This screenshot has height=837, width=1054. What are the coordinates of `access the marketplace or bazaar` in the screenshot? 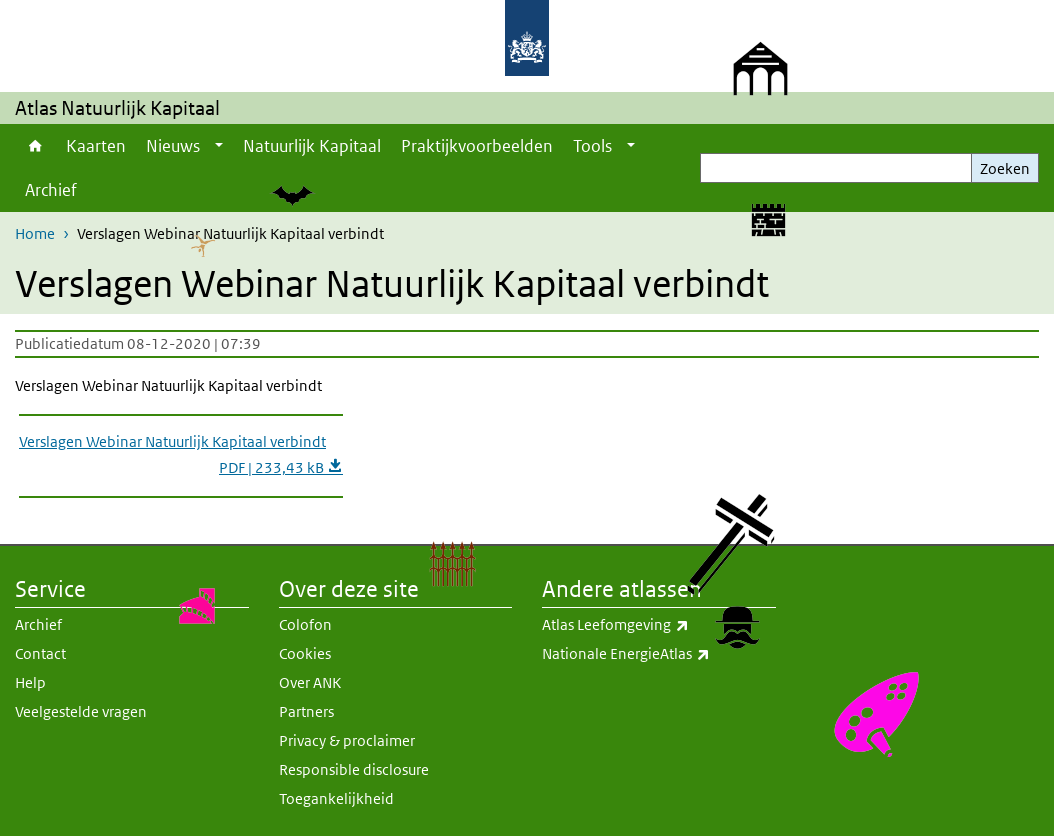 It's located at (760, 68).